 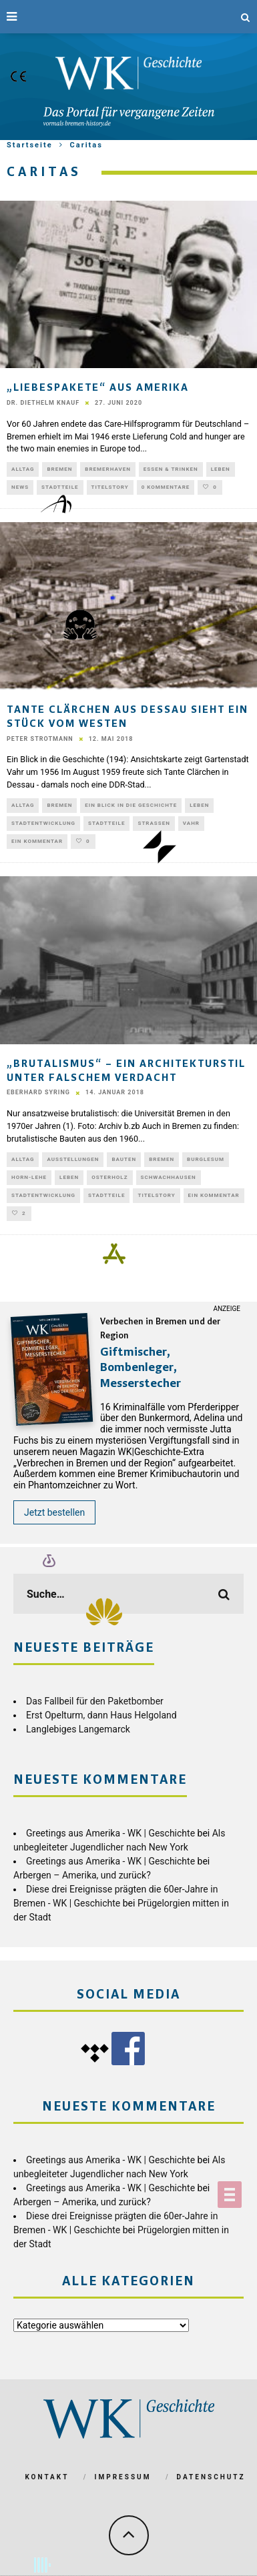 I want to click on view document list, so click(x=230, y=2195).